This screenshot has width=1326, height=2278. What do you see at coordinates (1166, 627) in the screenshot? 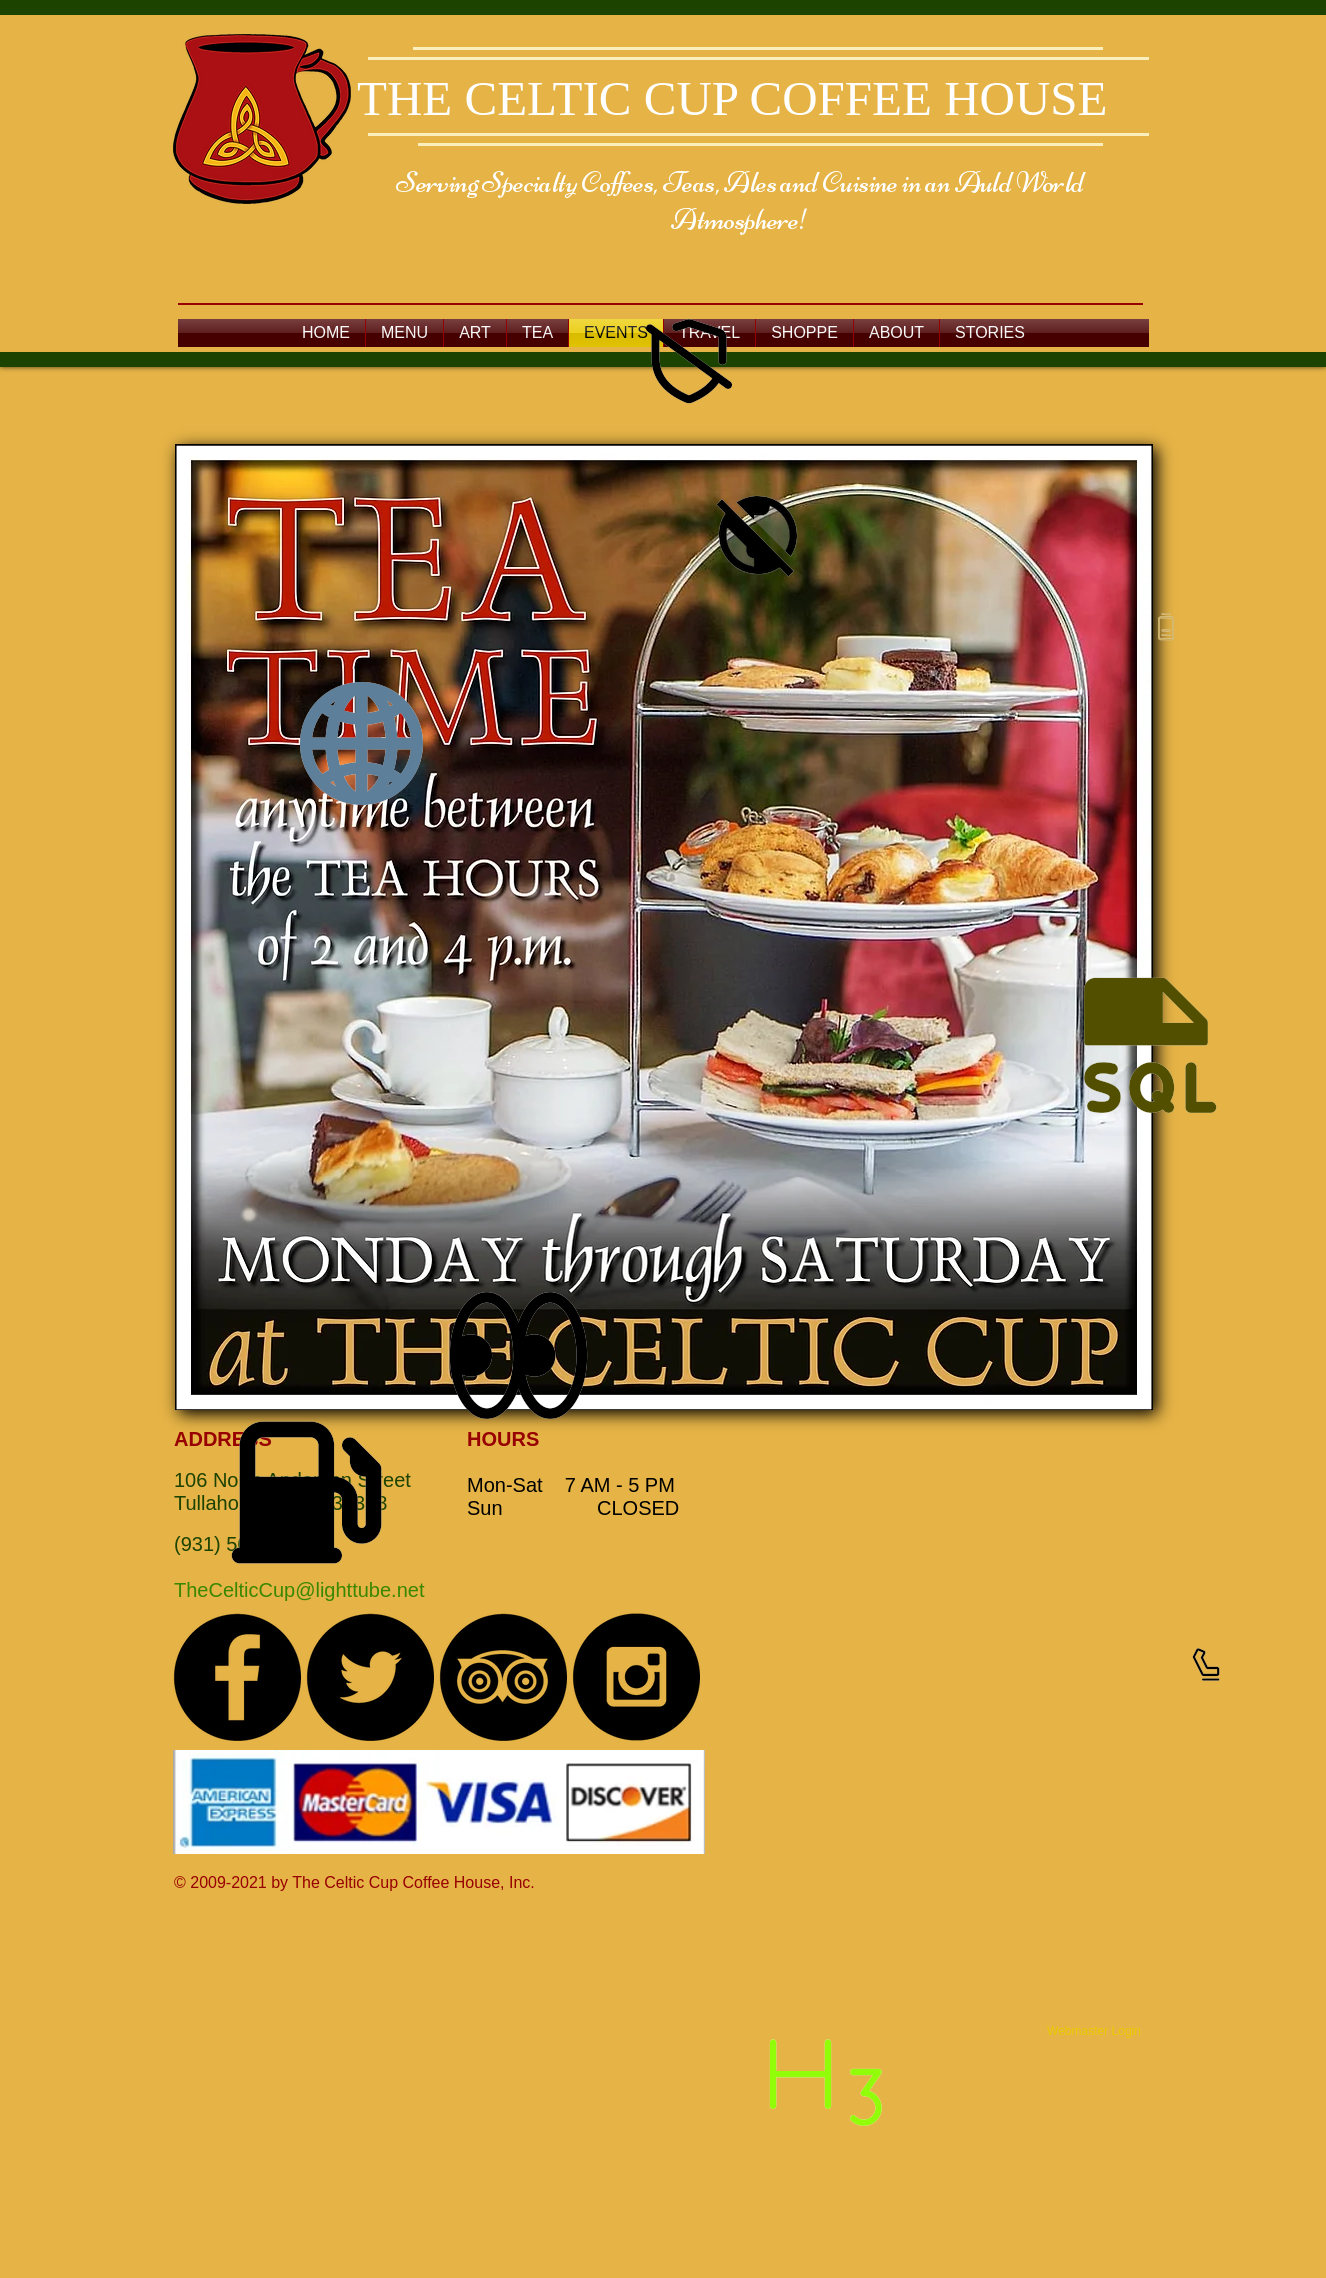
I see `indicates medium battery level` at bounding box center [1166, 627].